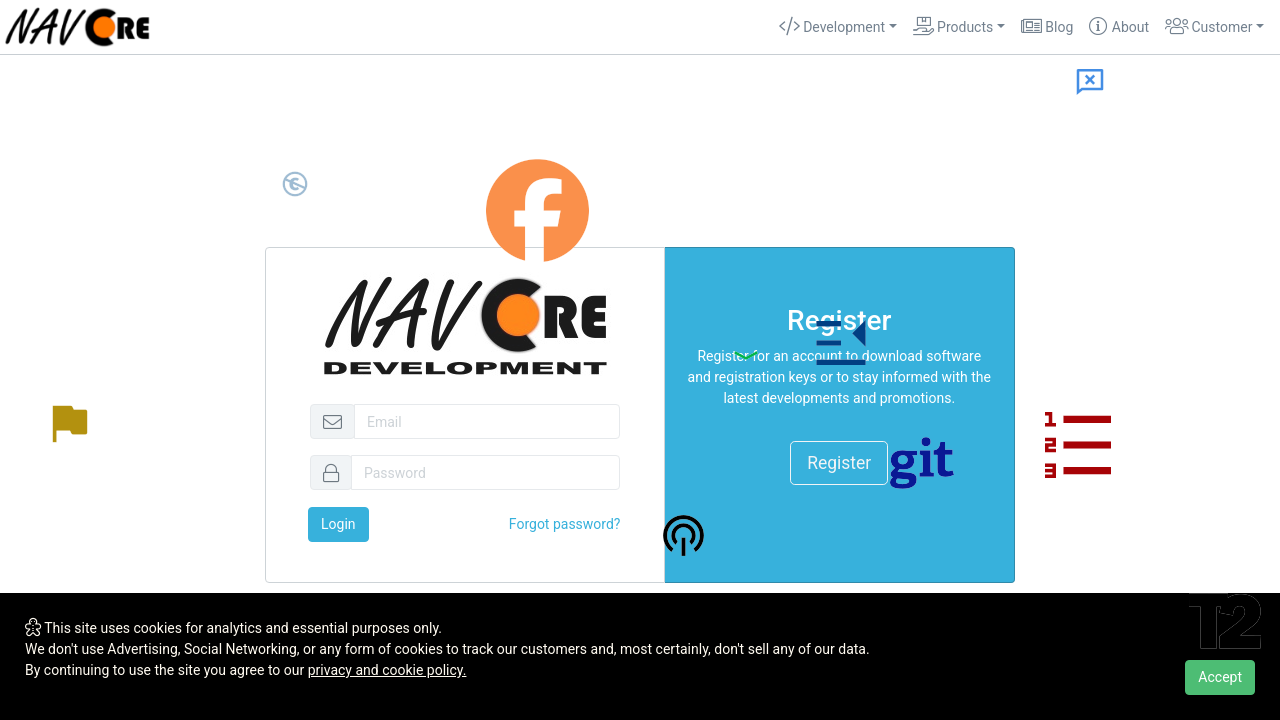 The image size is (1280, 720). What do you see at coordinates (295, 184) in the screenshot?
I see `indicates public domain content with no copyright restrictions` at bounding box center [295, 184].